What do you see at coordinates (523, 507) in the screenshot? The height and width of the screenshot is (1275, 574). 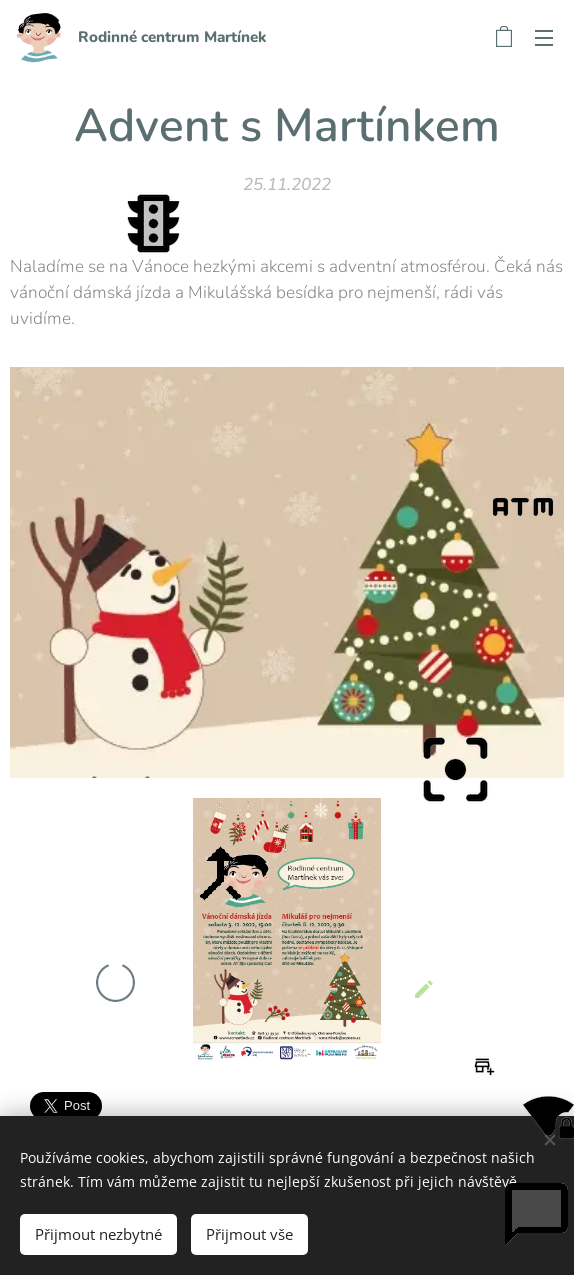 I see `find nearby ATM locations` at bounding box center [523, 507].